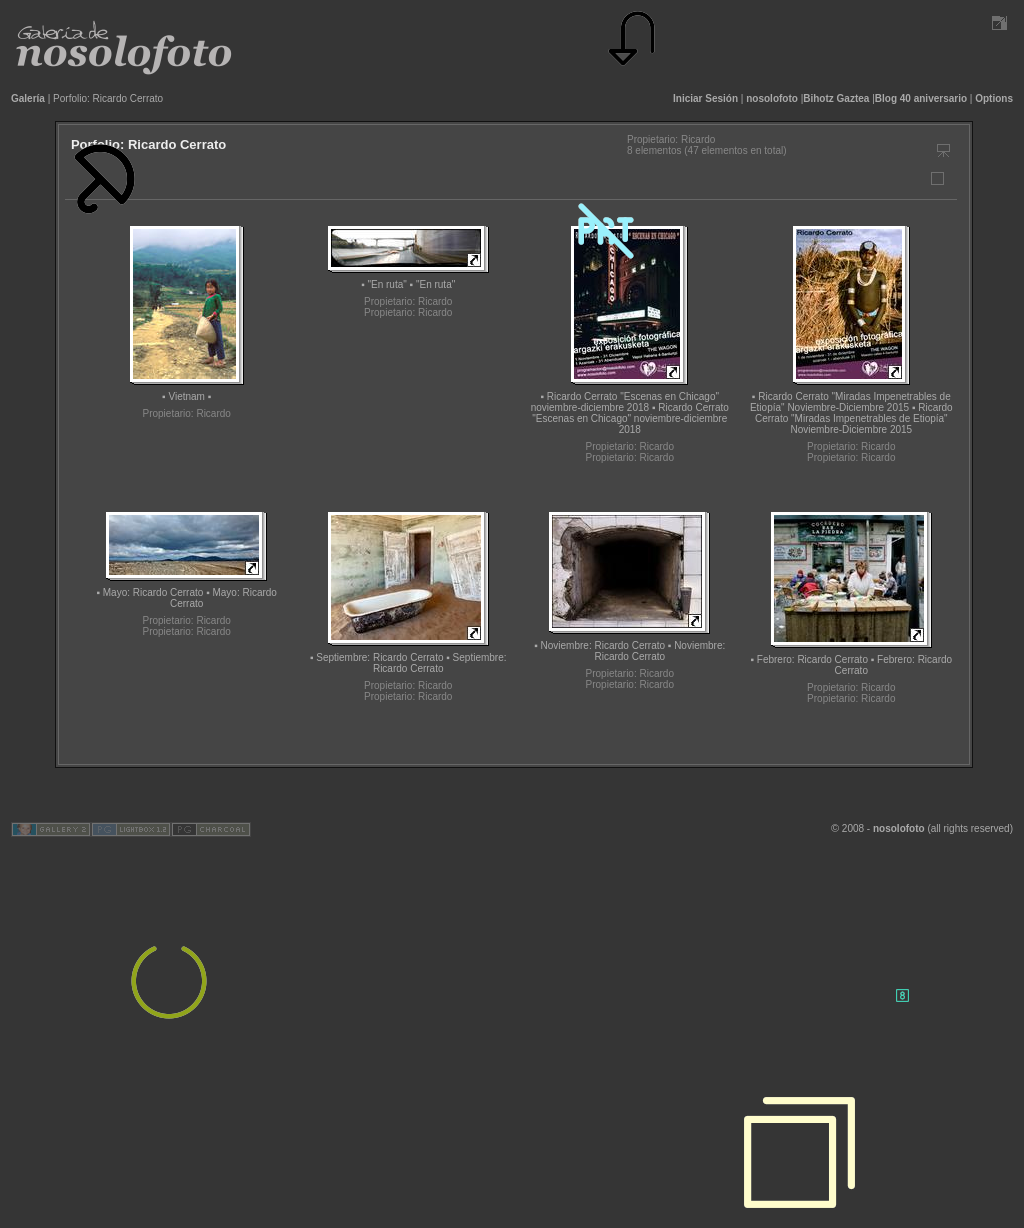 This screenshot has width=1024, height=1228. Describe the element at coordinates (799, 1152) in the screenshot. I see `copy to clipboard` at that location.